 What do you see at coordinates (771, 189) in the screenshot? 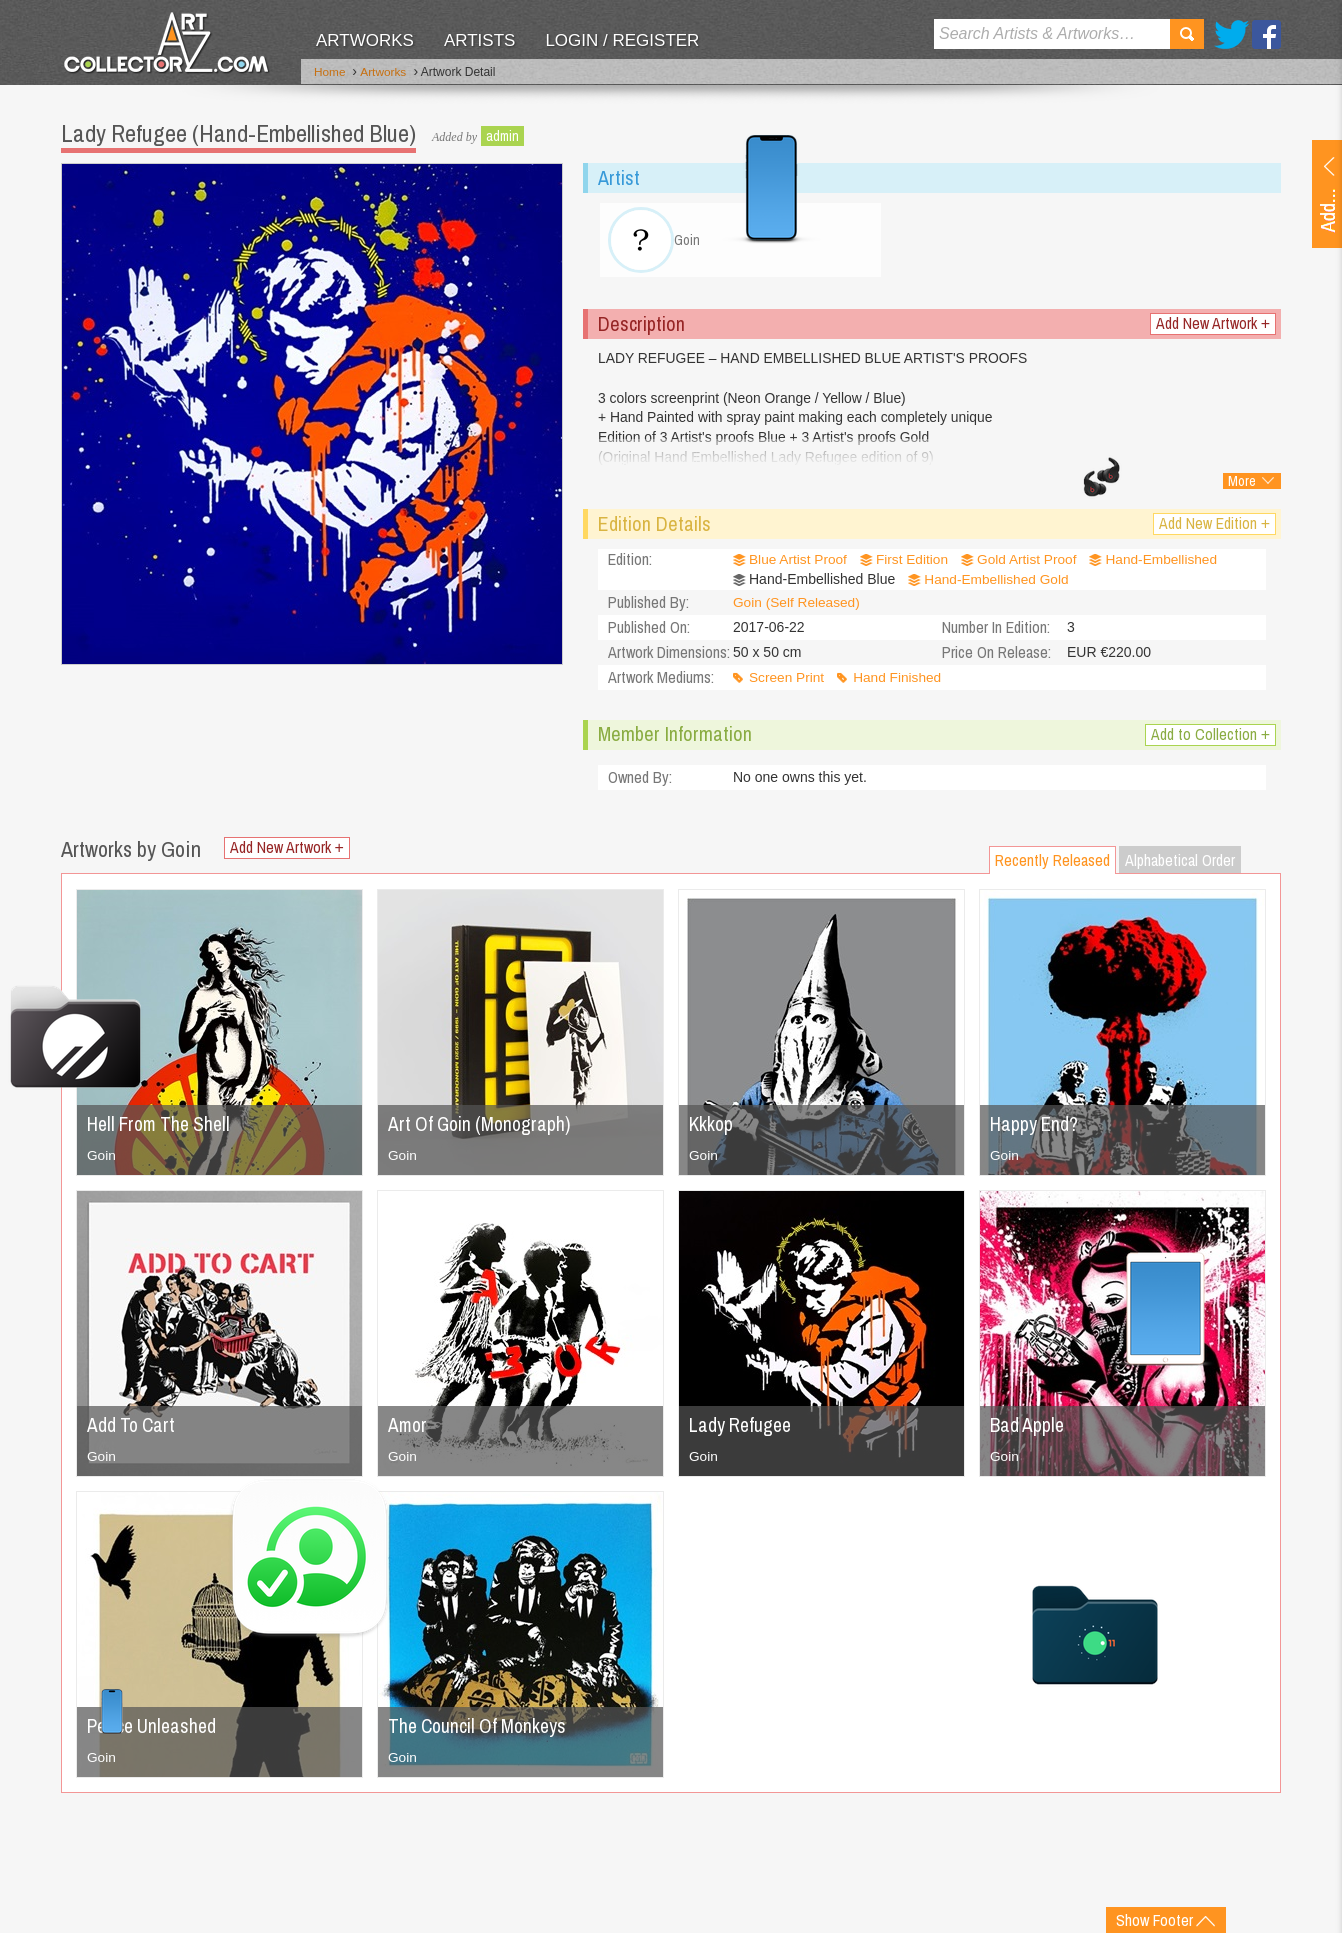
I see `iPhone 12 Pro Max device icon` at bounding box center [771, 189].